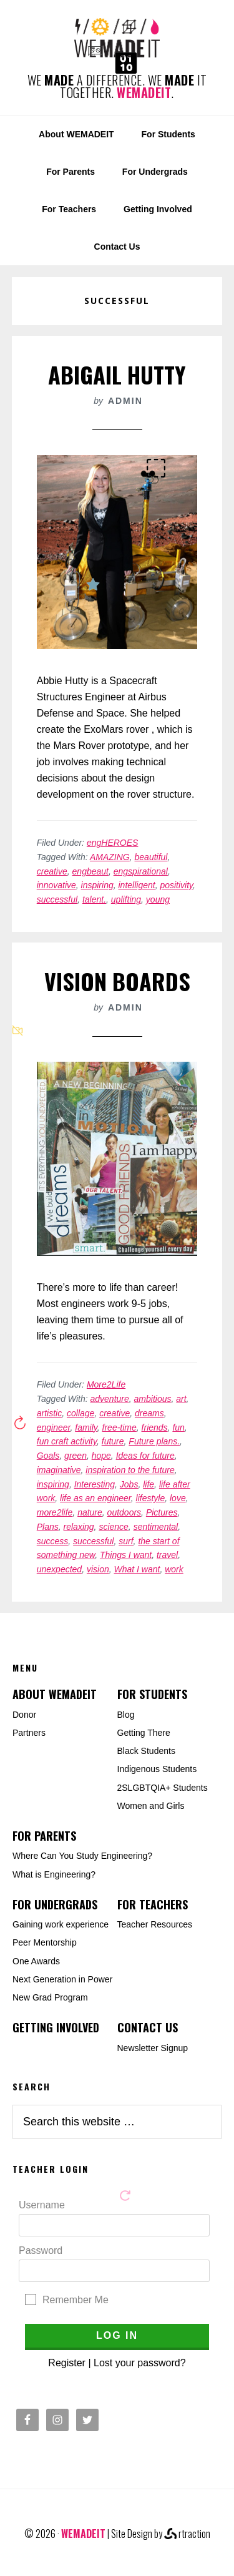 The width and height of the screenshot is (234, 2576). Describe the element at coordinates (125, 2195) in the screenshot. I see `redo the last undone action` at that location.